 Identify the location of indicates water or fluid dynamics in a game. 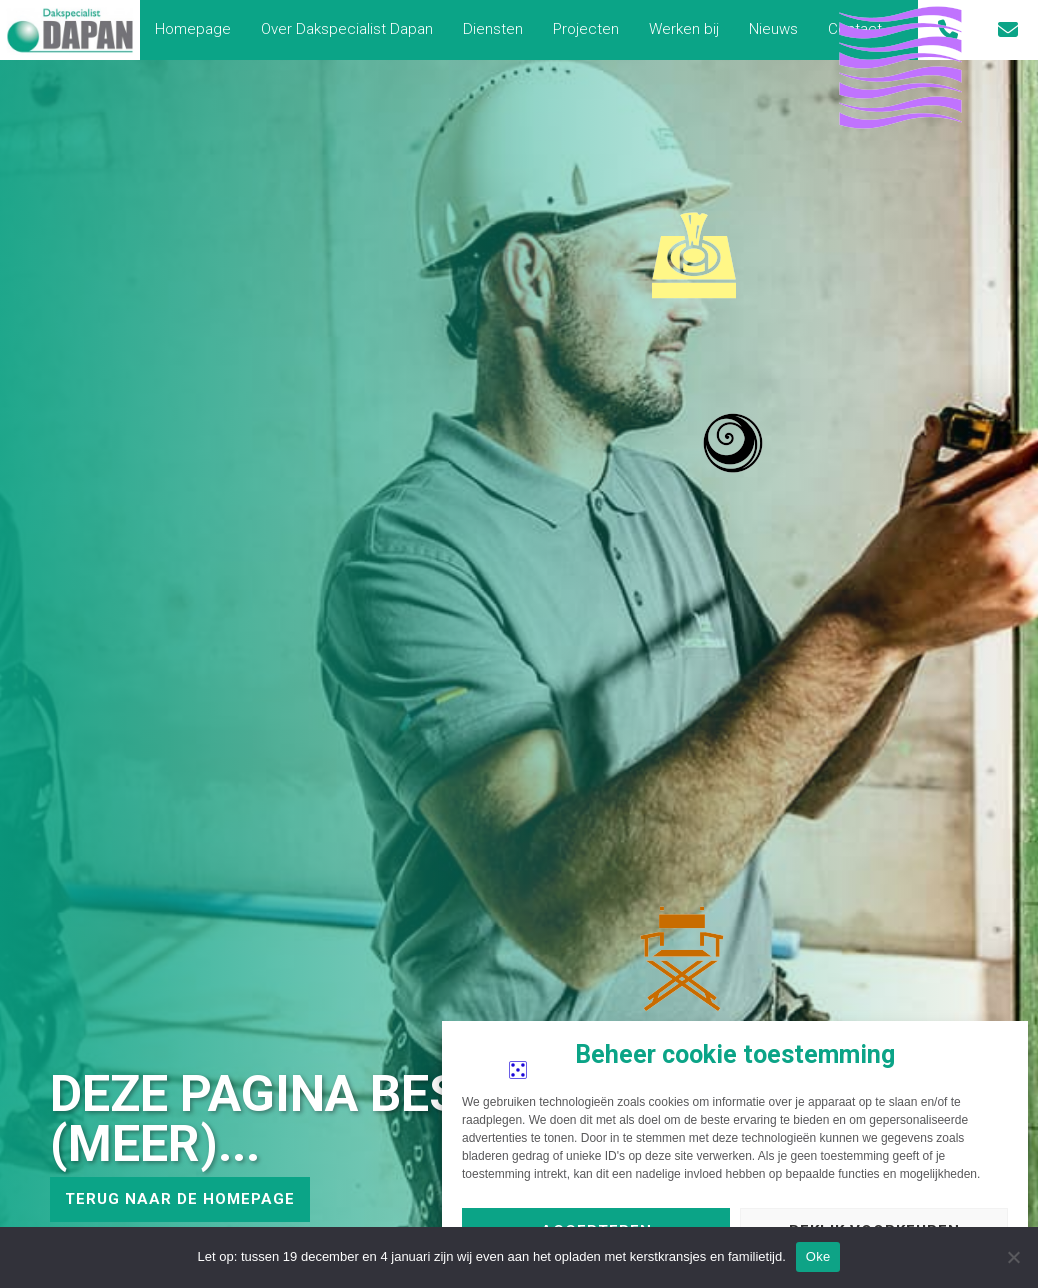
(900, 67).